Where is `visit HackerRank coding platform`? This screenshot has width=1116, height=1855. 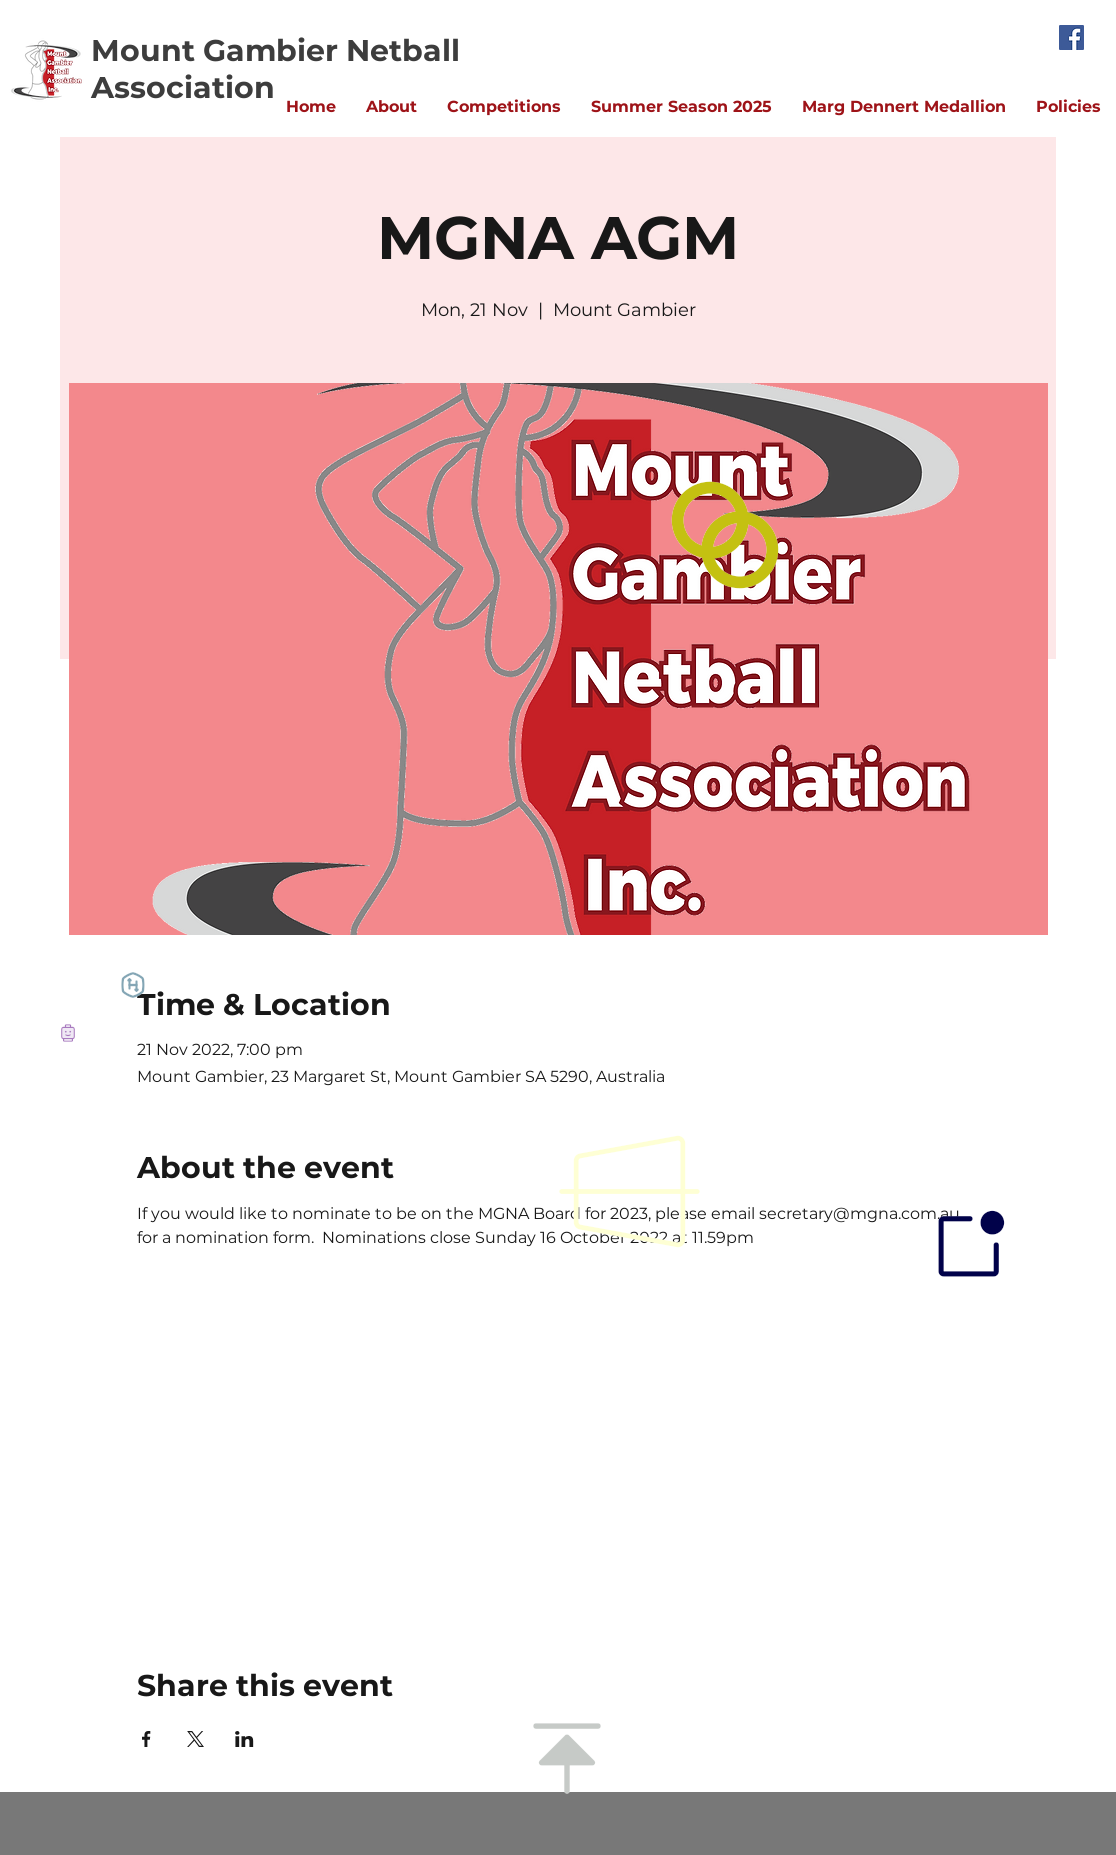 visit HackerRank coding platform is located at coordinates (133, 985).